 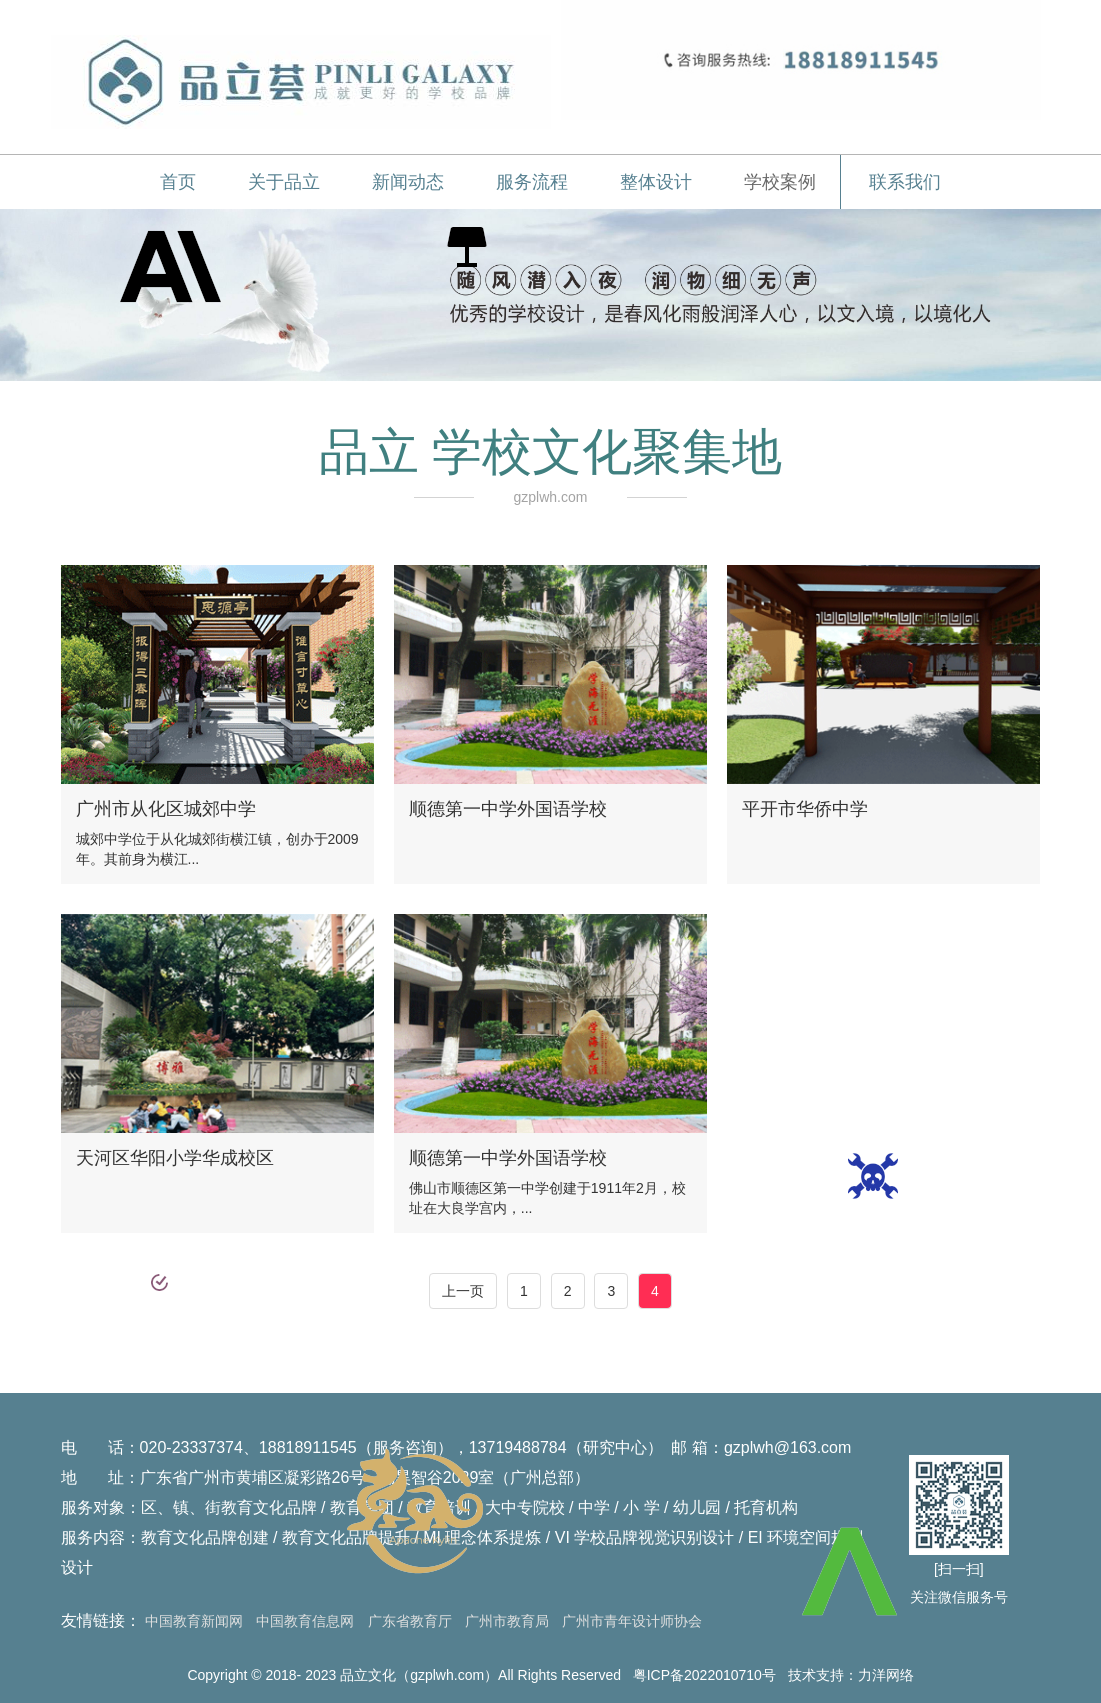 What do you see at coordinates (159, 1282) in the screenshot?
I see `open the TickTick task management app` at bounding box center [159, 1282].